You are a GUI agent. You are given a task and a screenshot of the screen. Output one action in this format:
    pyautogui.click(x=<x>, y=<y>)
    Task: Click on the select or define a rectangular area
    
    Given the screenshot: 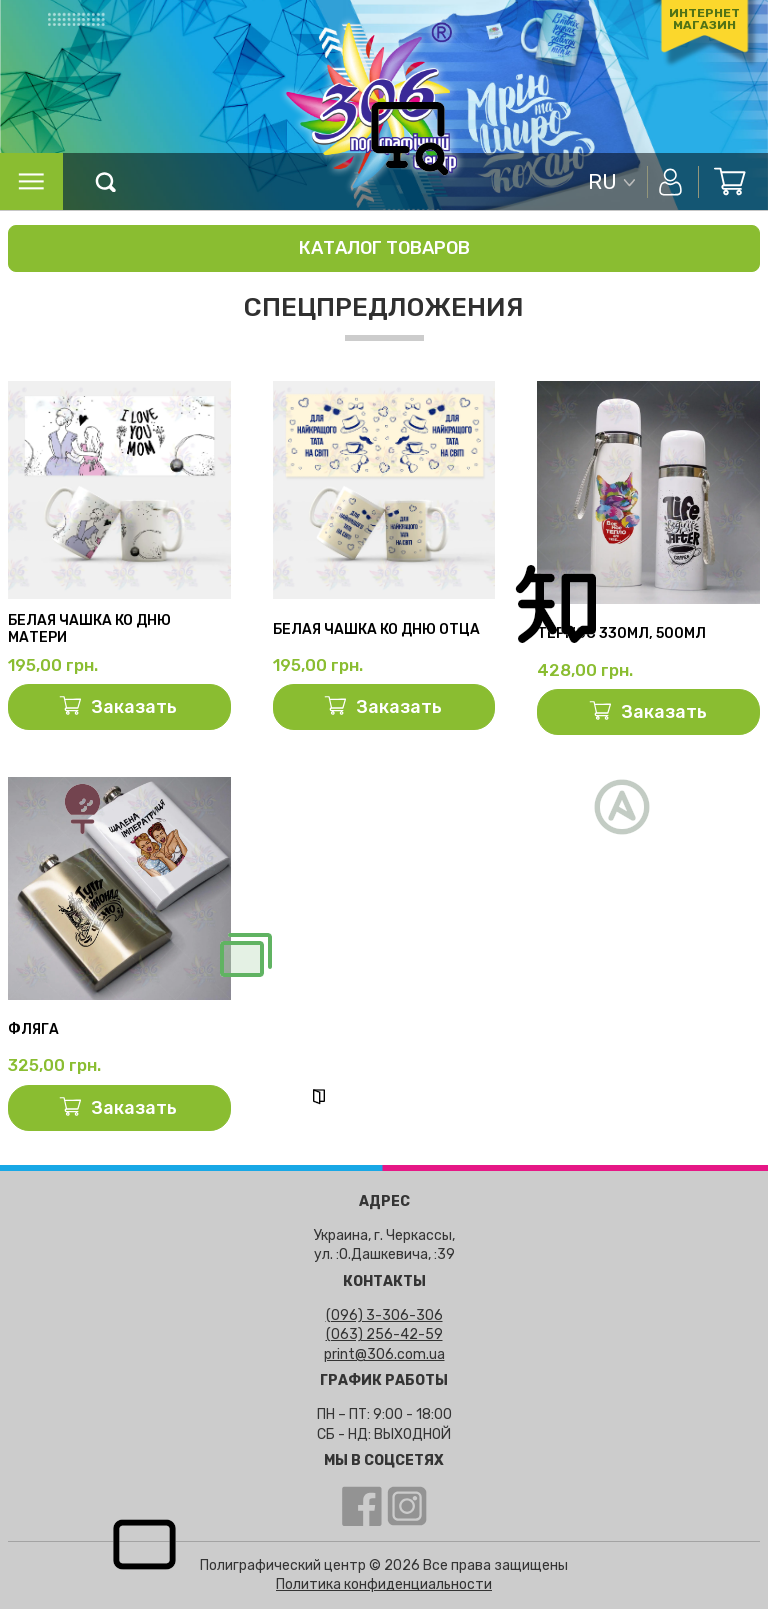 What is the action you would take?
    pyautogui.click(x=144, y=1544)
    